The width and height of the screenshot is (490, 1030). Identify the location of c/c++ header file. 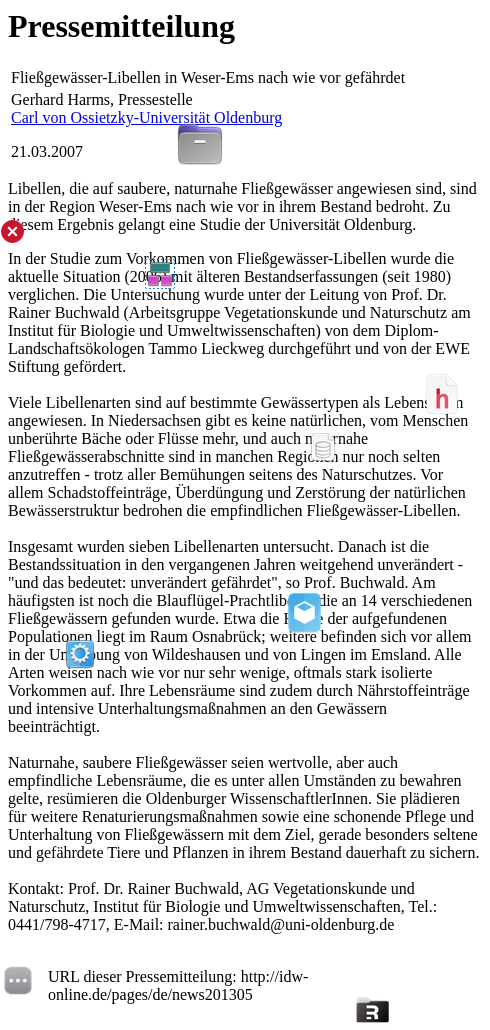
(442, 394).